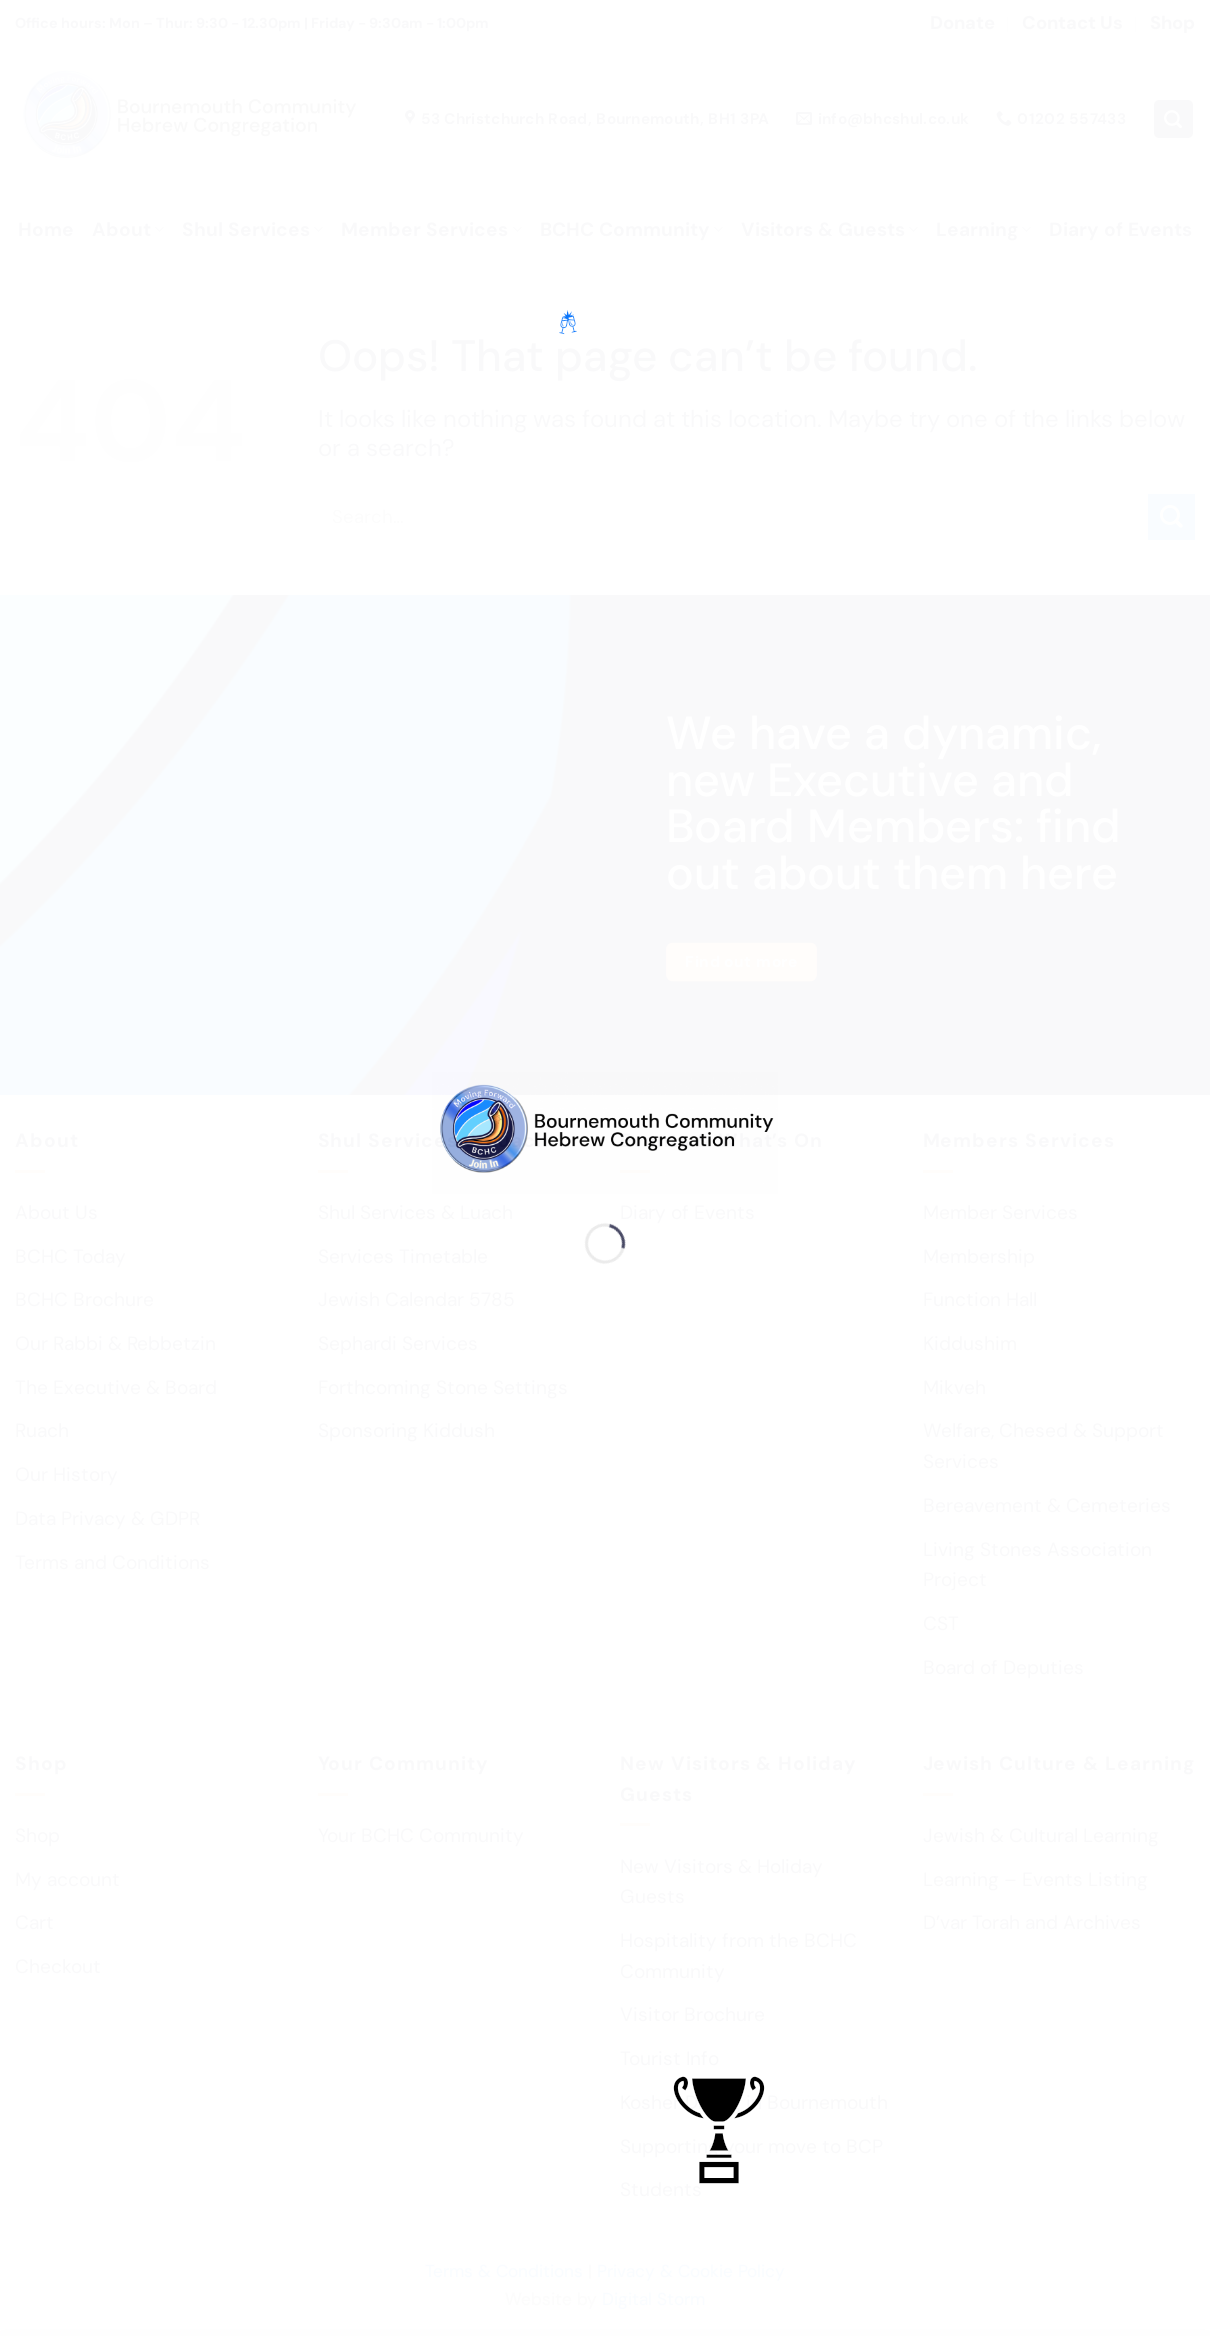 The image size is (1210, 2336). What do you see at coordinates (568, 322) in the screenshot?
I see `celebrate an achievement or milestone` at bounding box center [568, 322].